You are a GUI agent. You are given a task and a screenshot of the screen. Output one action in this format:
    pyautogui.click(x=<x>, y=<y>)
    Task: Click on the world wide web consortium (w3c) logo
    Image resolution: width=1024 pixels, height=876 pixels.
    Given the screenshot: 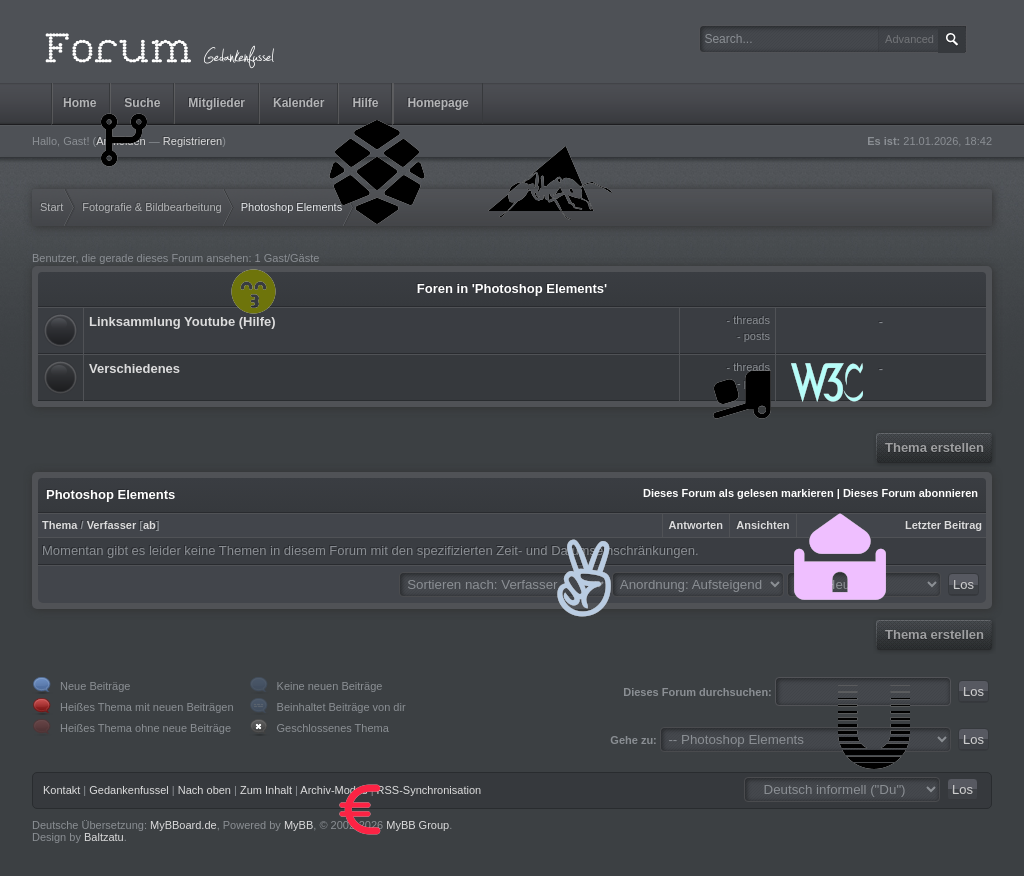 What is the action you would take?
    pyautogui.click(x=827, y=381)
    